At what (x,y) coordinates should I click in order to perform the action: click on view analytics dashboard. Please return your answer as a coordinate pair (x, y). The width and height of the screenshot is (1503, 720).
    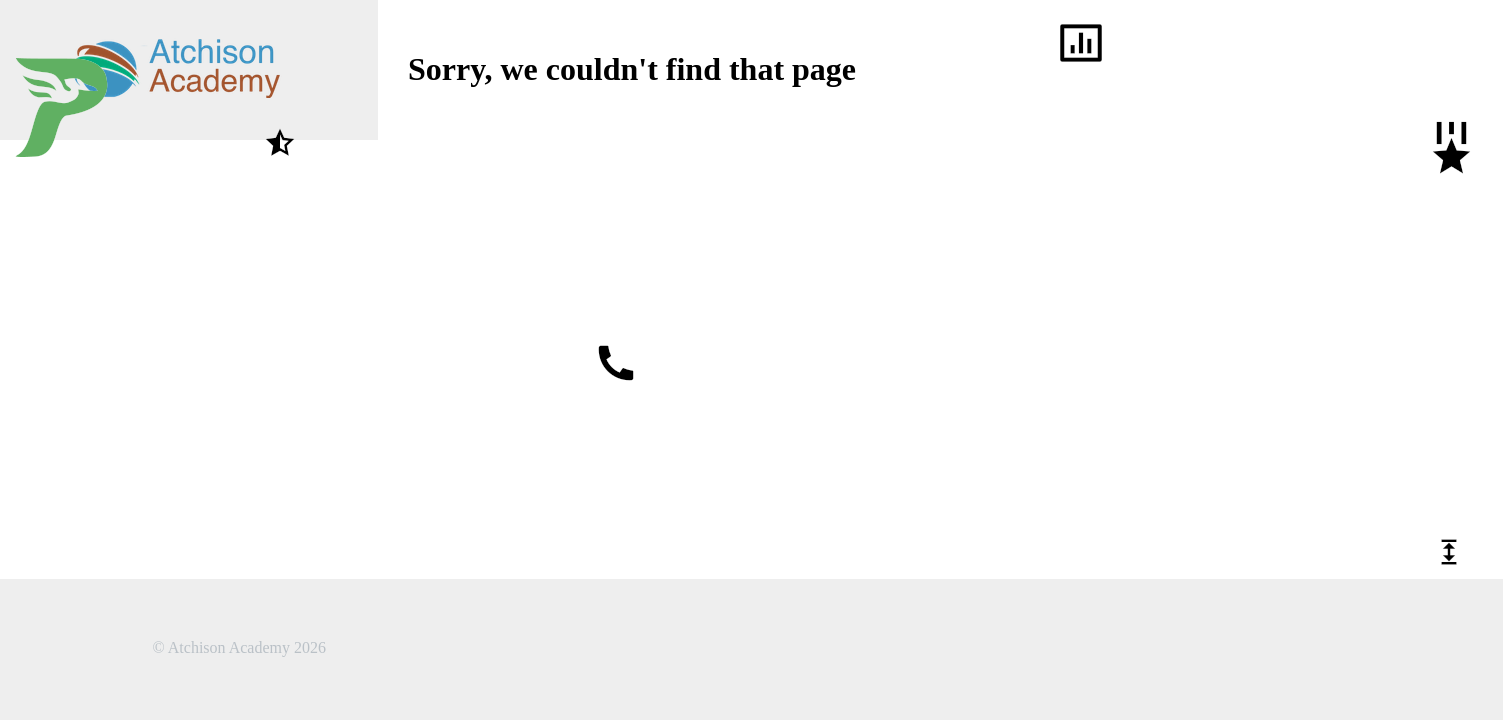
    Looking at the image, I should click on (1081, 43).